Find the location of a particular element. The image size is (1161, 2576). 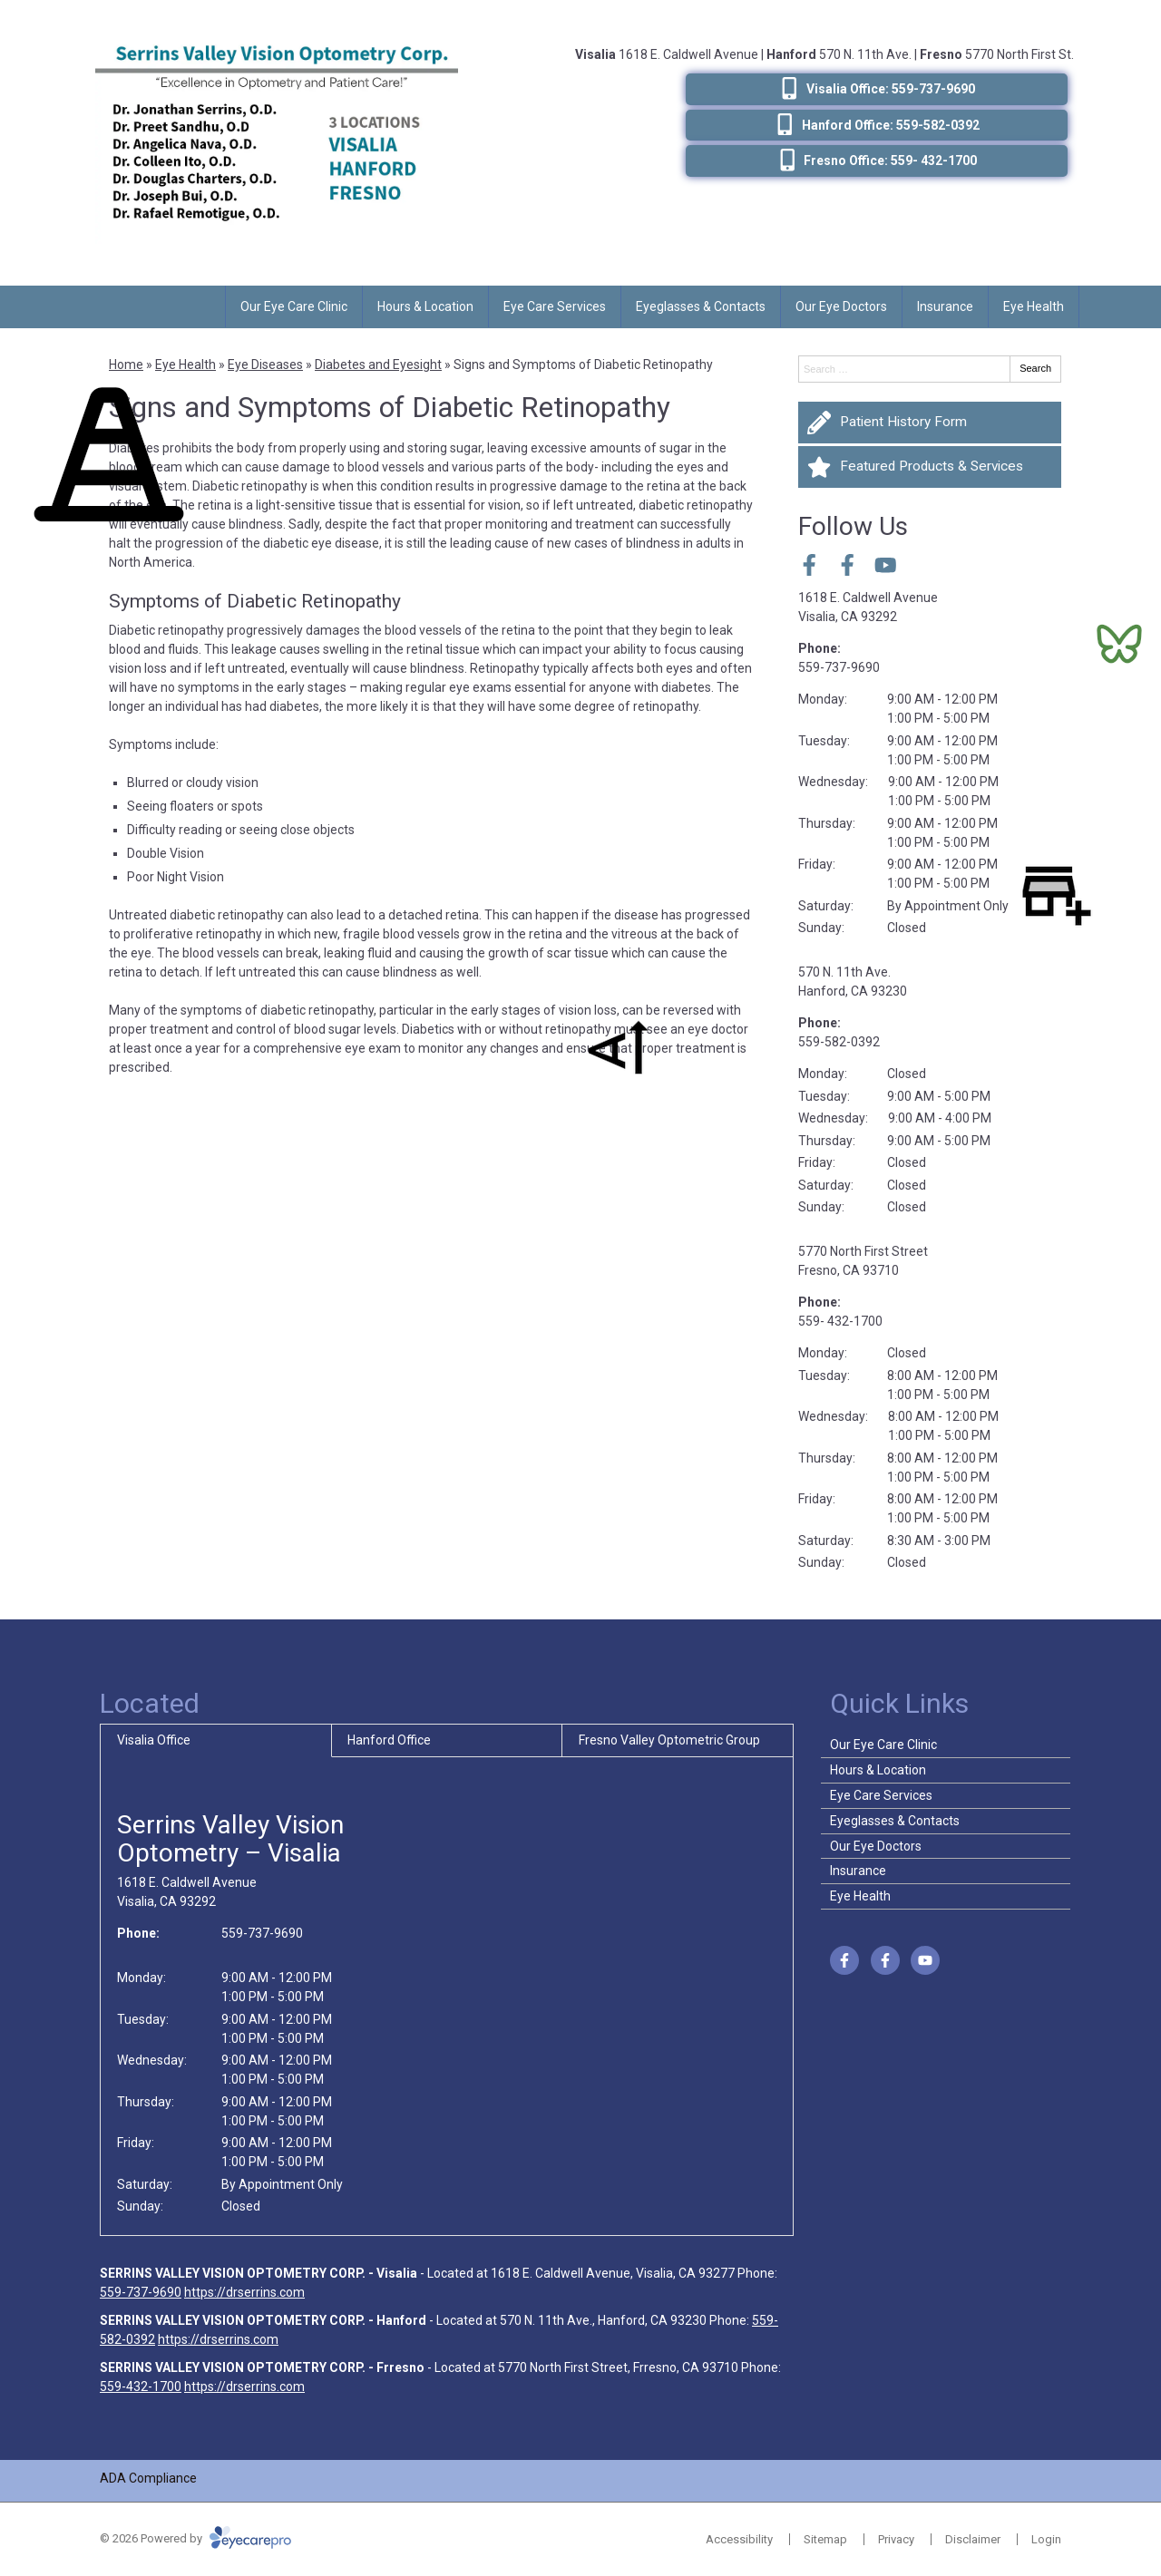

indicates construction or maintenance in progress is located at coordinates (109, 457).